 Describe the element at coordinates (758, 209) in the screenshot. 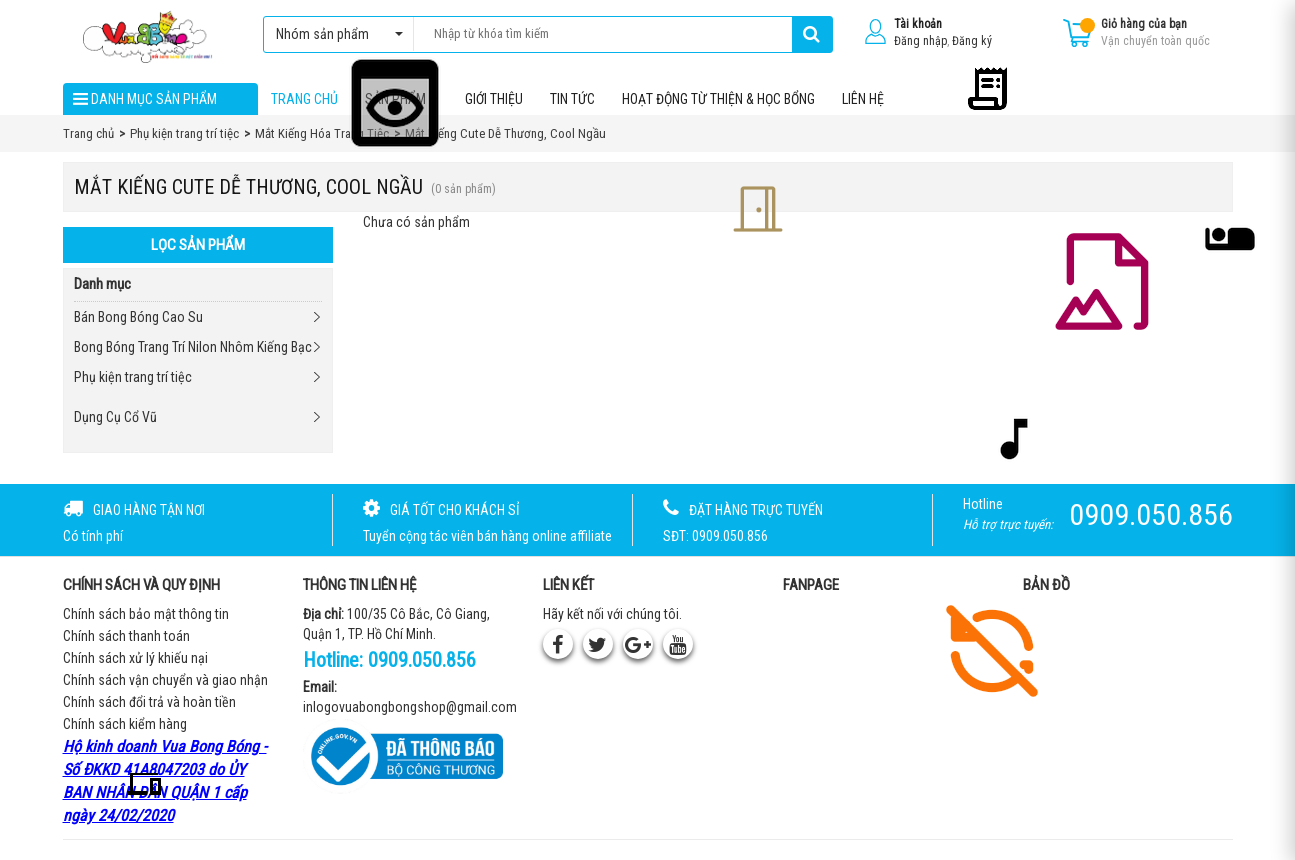

I see `exit or log out of the application` at that location.